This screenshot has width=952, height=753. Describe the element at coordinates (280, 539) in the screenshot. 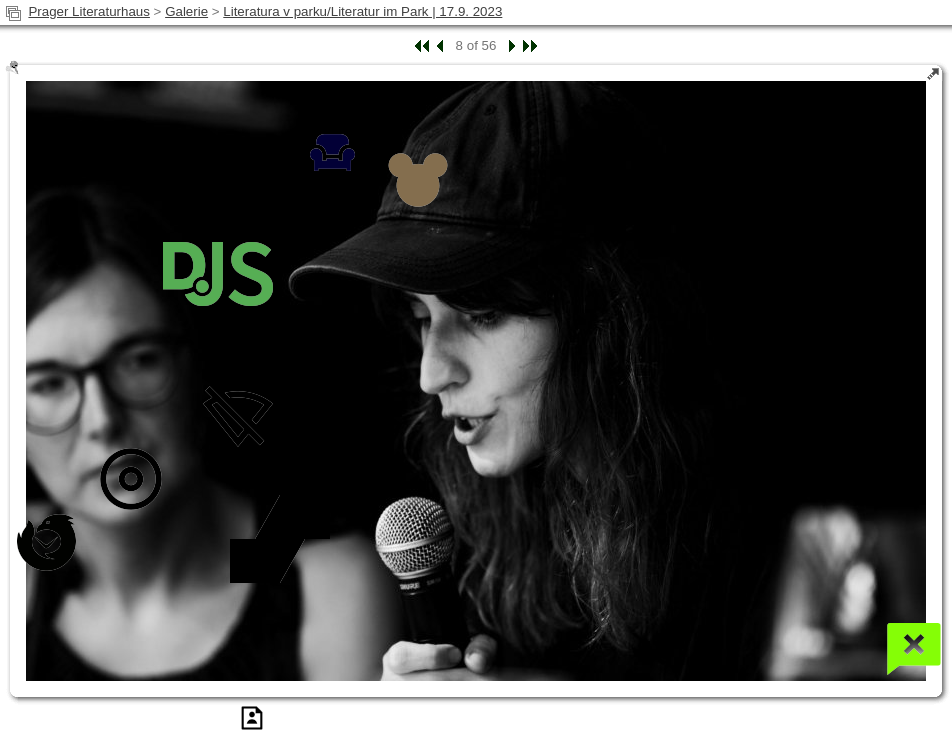

I see `salt project logo` at that location.